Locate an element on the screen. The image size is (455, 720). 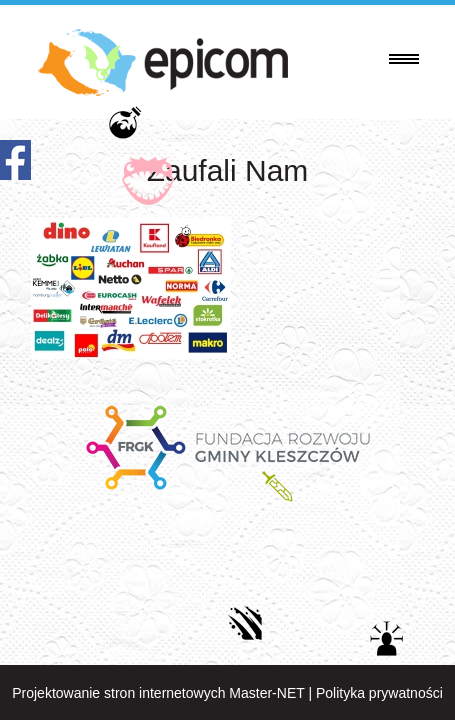
indicates a broken or damaged weapon in inventory is located at coordinates (277, 486).